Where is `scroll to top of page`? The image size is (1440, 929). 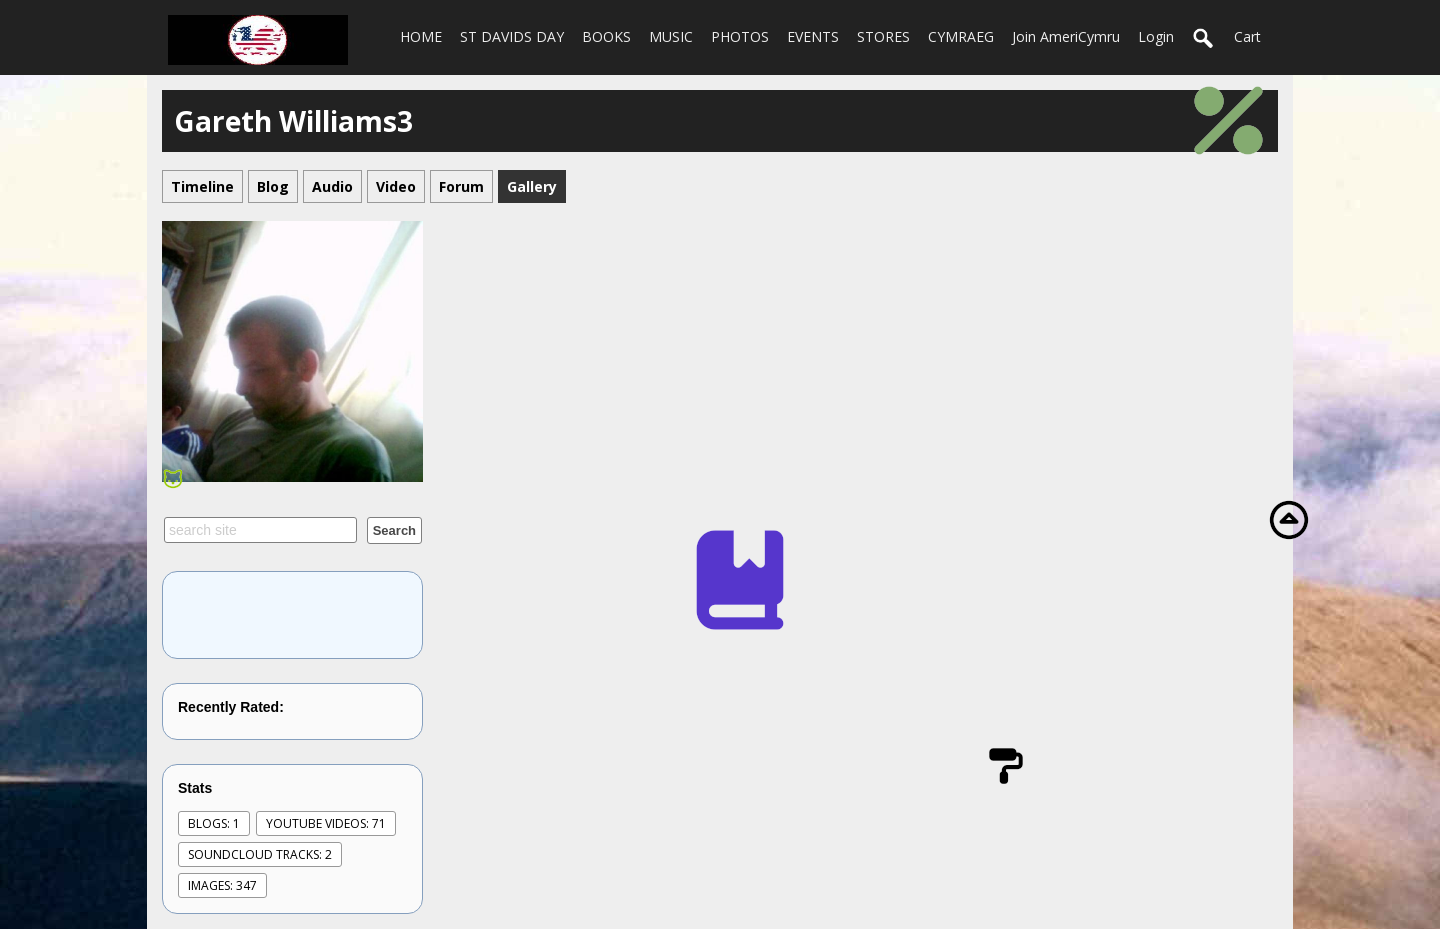
scroll to top of page is located at coordinates (1289, 520).